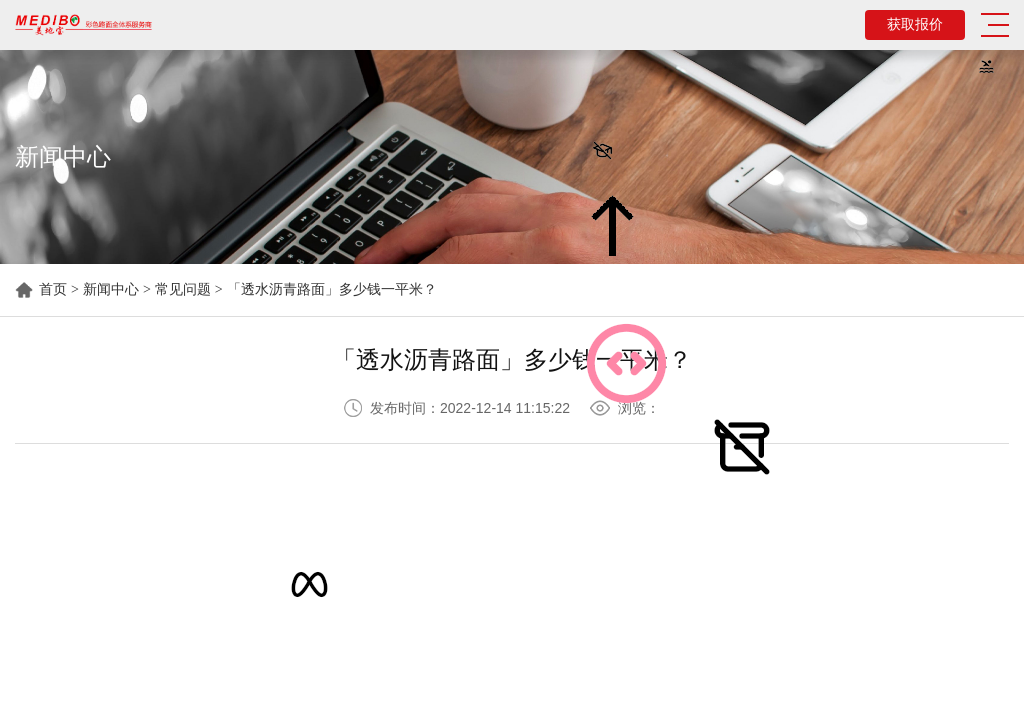 The width and height of the screenshot is (1024, 720). What do you see at coordinates (612, 225) in the screenshot?
I see `indicates north direction on a map or compass` at bounding box center [612, 225].